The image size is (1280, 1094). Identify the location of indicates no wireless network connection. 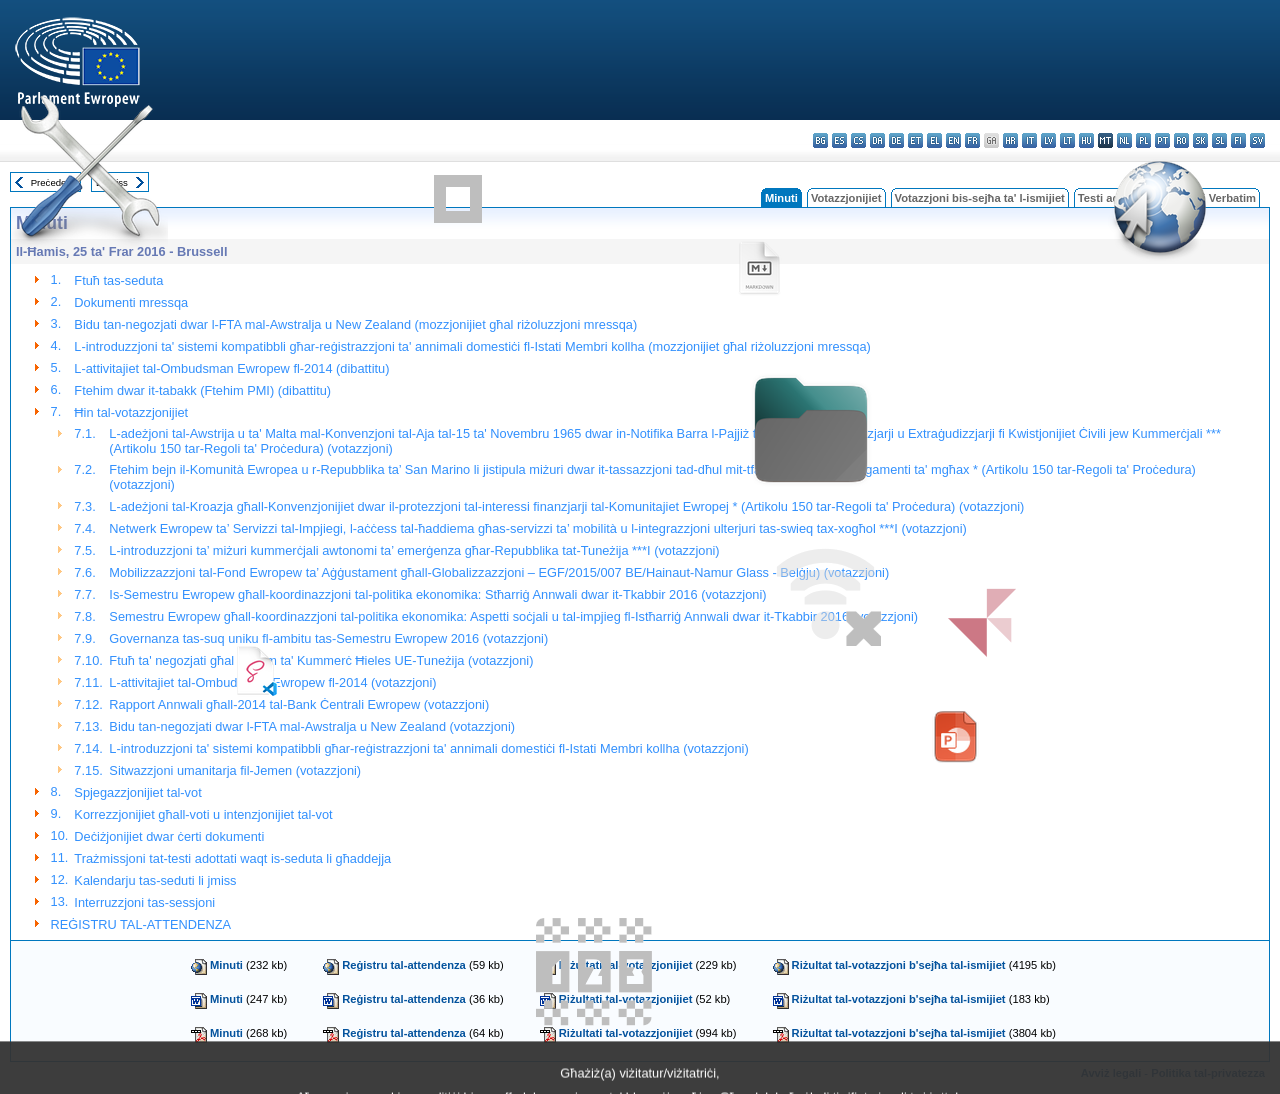
(825, 590).